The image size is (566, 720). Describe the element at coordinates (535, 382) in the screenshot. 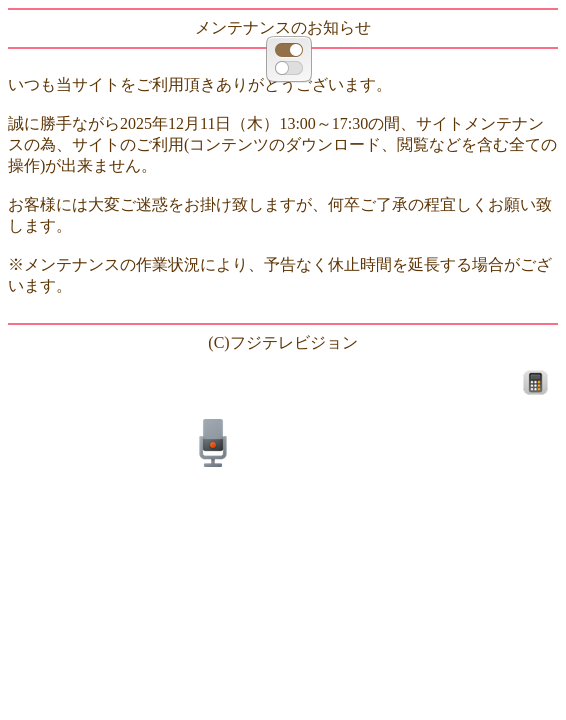

I see `open the calculator app` at that location.